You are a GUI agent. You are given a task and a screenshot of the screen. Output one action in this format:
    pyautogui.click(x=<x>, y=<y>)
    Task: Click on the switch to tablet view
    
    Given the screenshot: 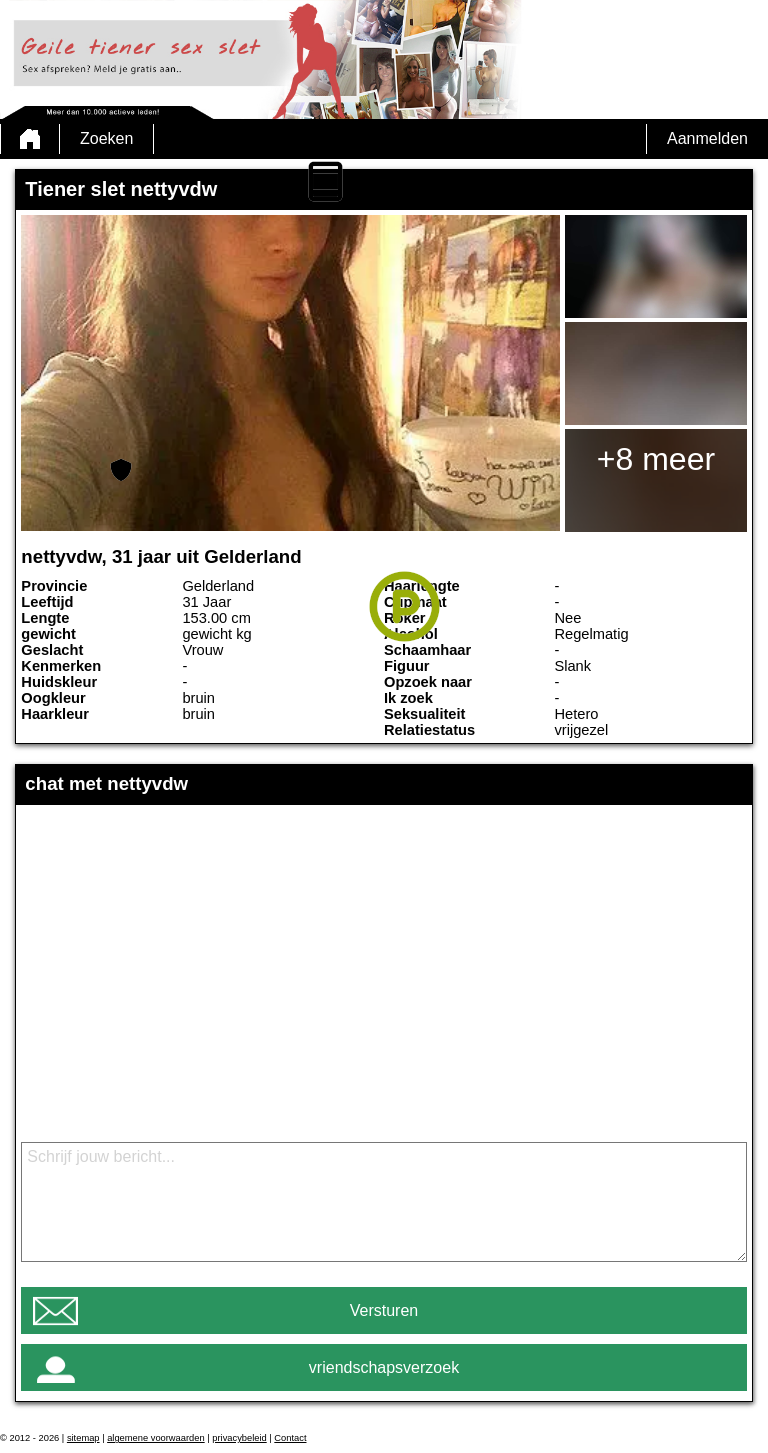 What is the action you would take?
    pyautogui.click(x=325, y=181)
    